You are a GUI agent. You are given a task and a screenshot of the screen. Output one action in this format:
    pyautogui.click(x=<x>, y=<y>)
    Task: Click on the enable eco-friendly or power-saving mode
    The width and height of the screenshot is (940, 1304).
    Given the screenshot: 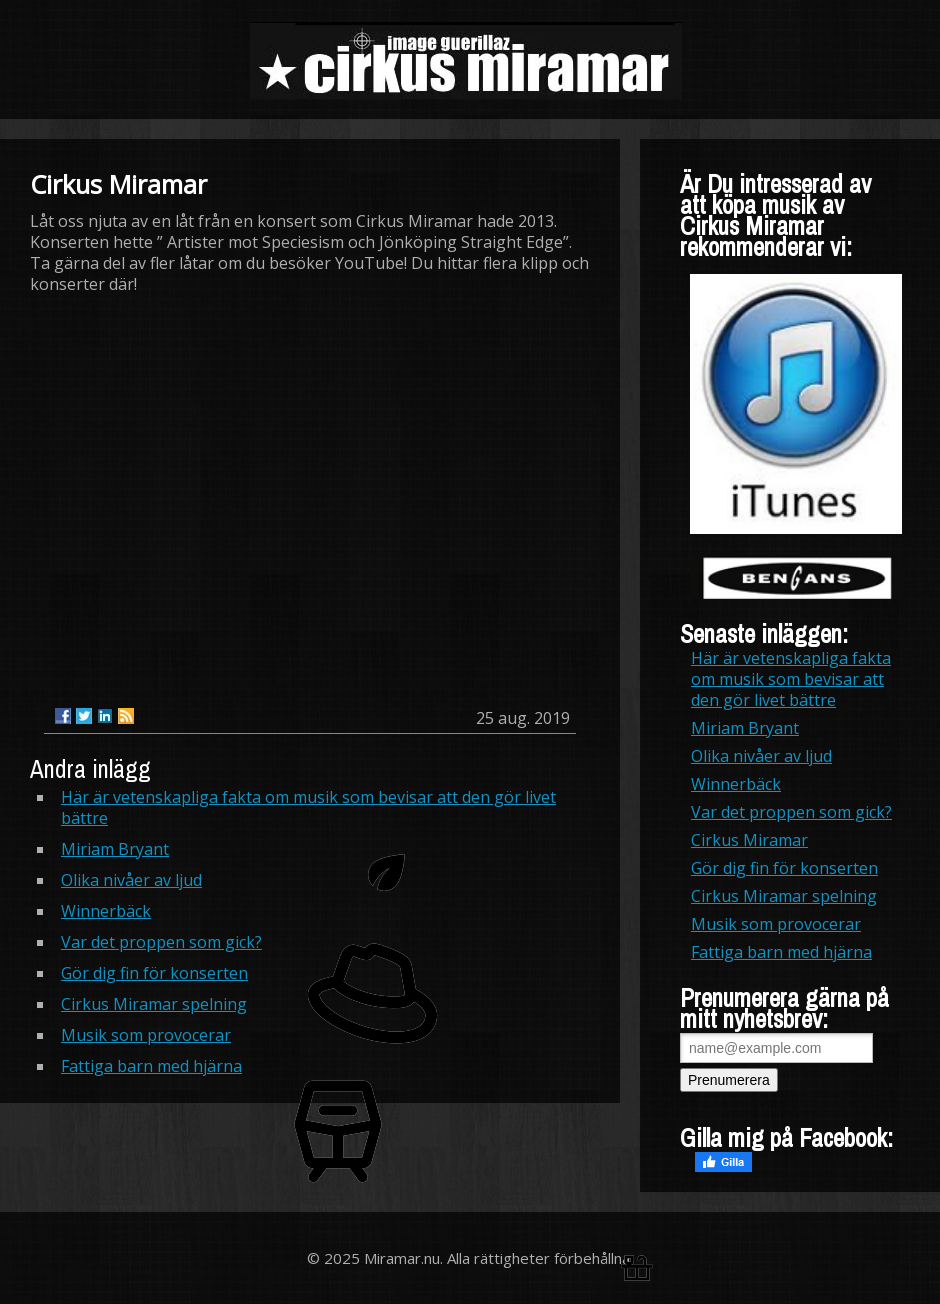 What is the action you would take?
    pyautogui.click(x=386, y=872)
    